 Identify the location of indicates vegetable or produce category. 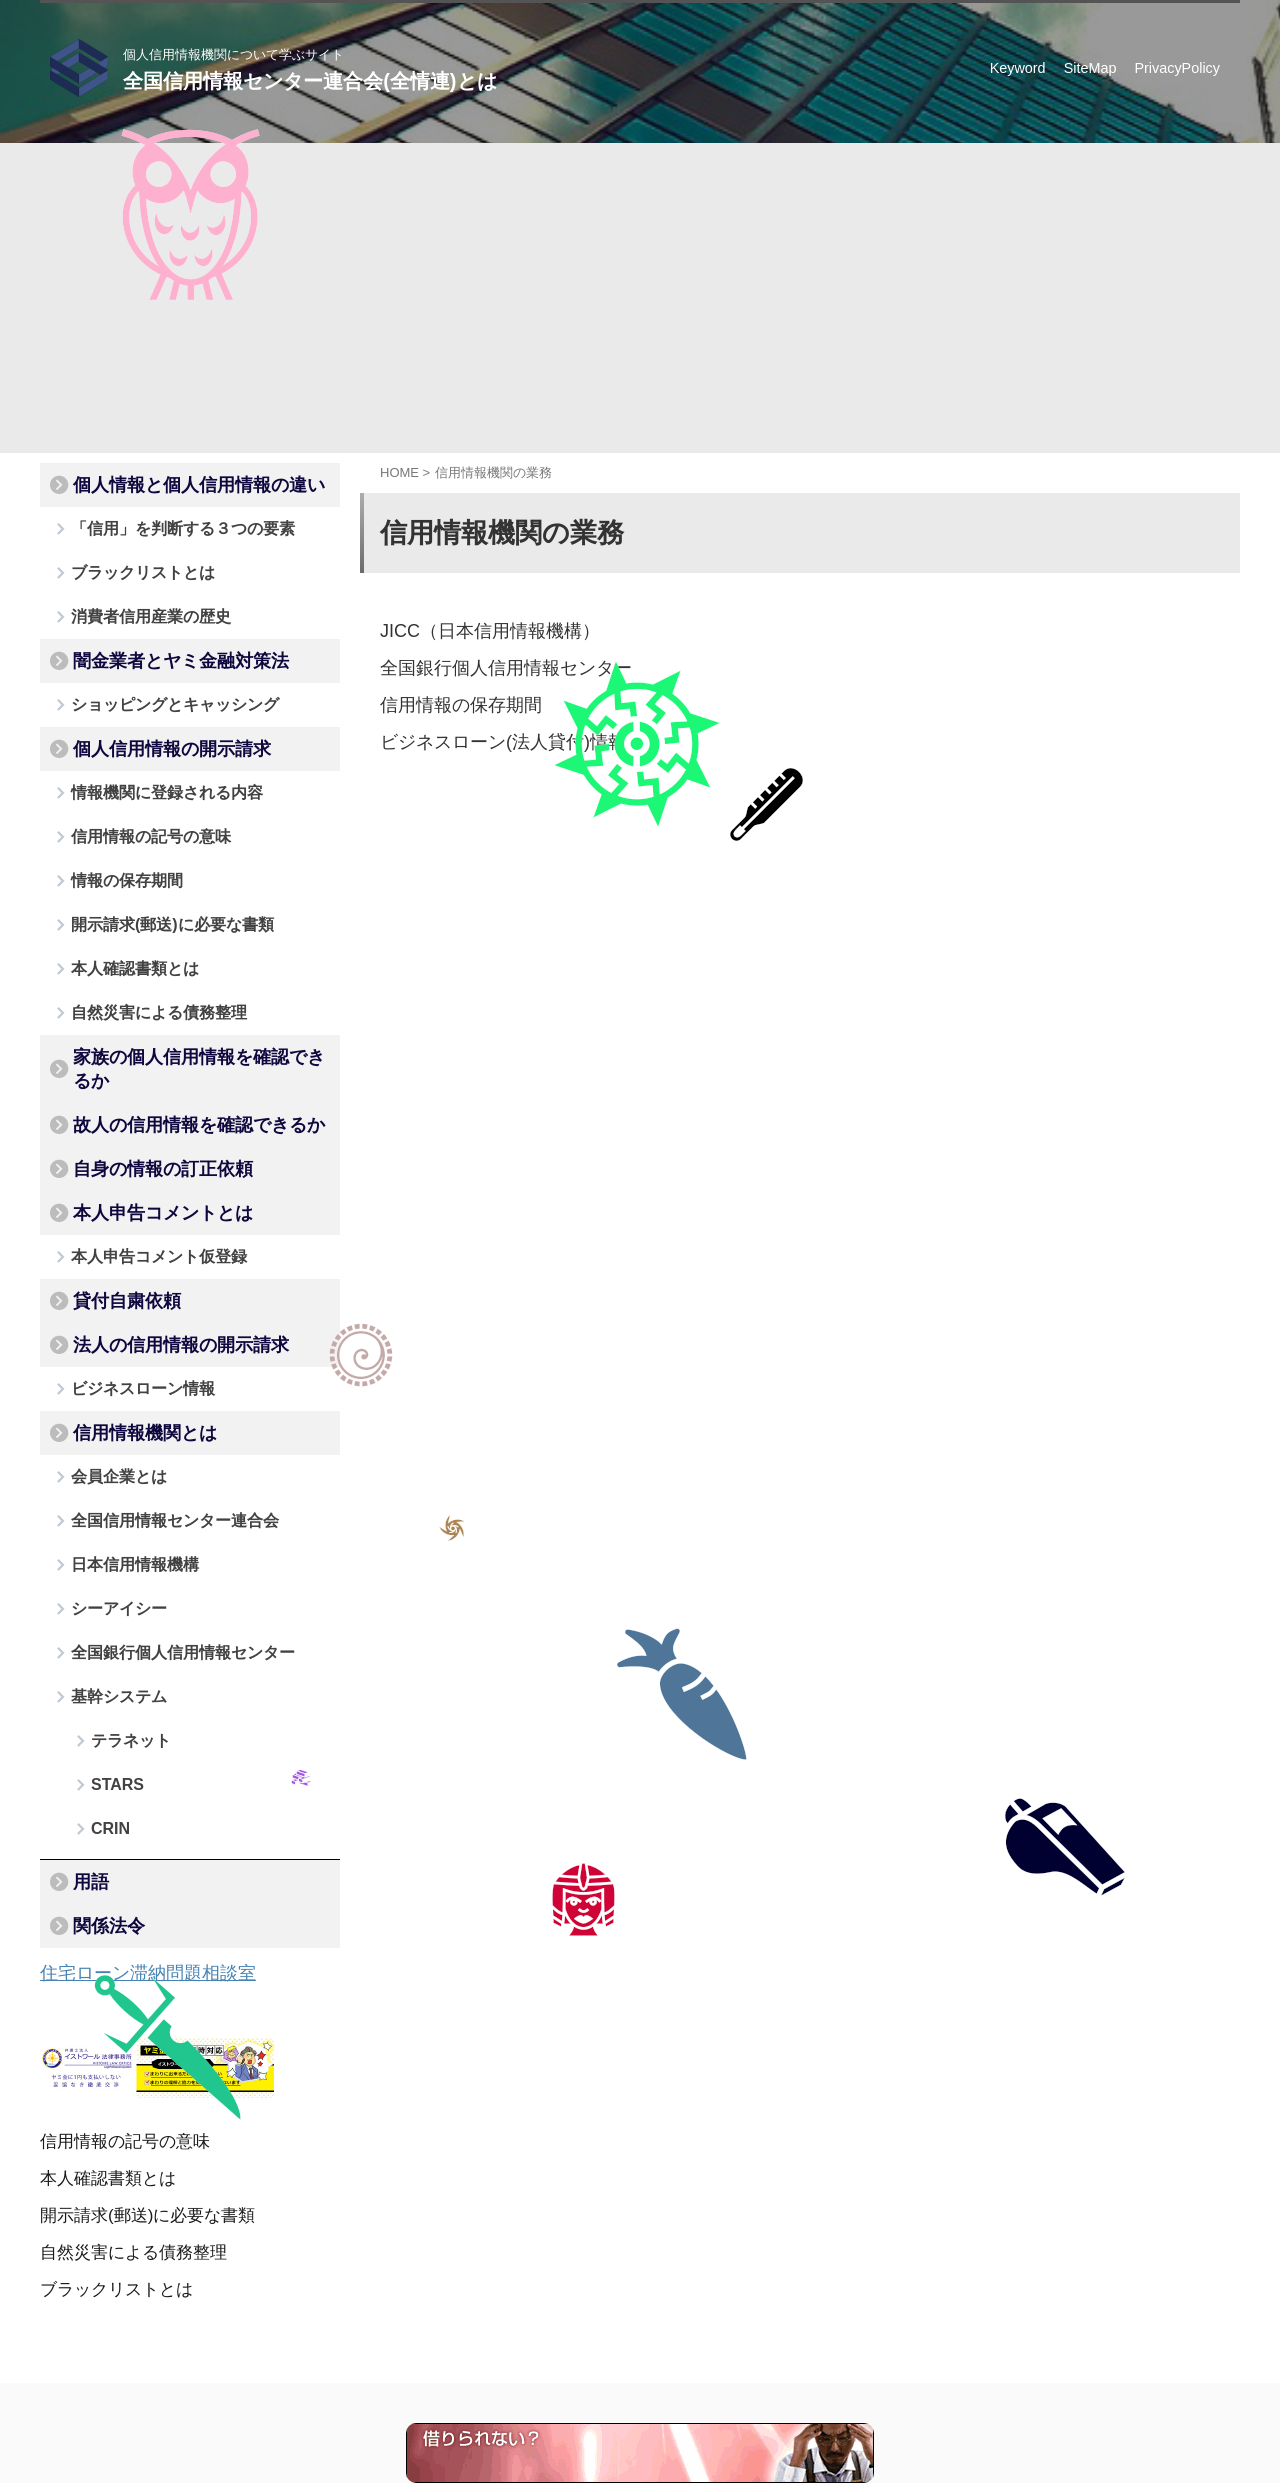
(685, 1696).